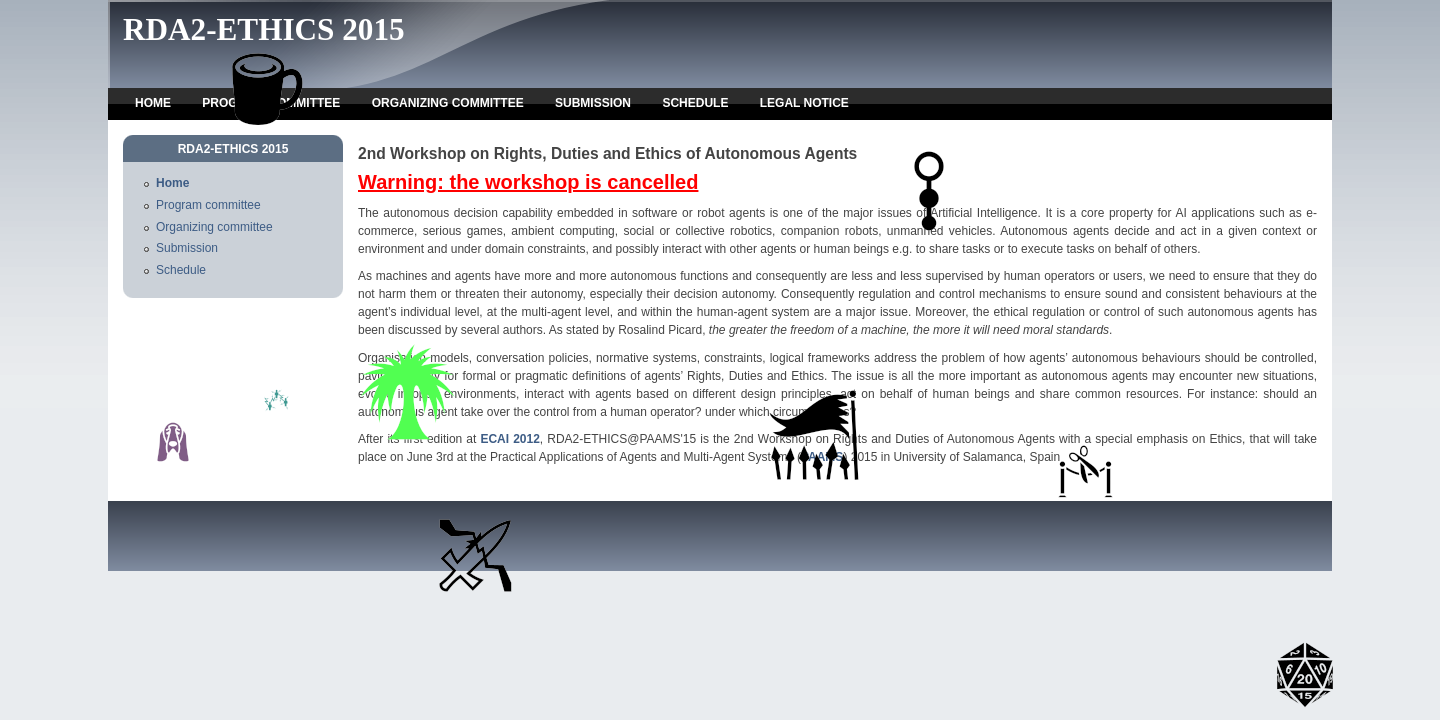 Image resolution: width=1440 pixels, height=720 pixels. What do you see at coordinates (475, 555) in the screenshot?
I see `equip a lightning-enchanted weapon` at bounding box center [475, 555].